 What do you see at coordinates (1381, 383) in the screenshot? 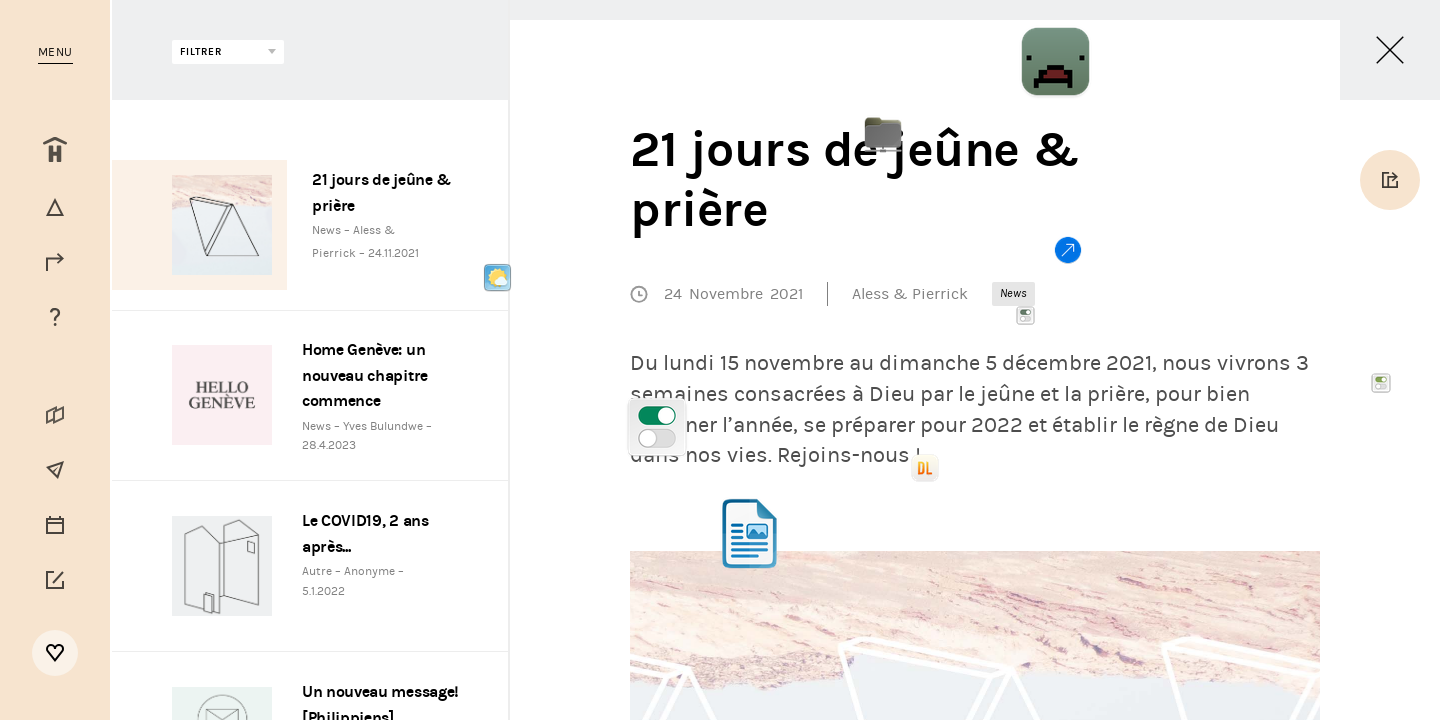
I see `open system tweaks or settings customization` at bounding box center [1381, 383].